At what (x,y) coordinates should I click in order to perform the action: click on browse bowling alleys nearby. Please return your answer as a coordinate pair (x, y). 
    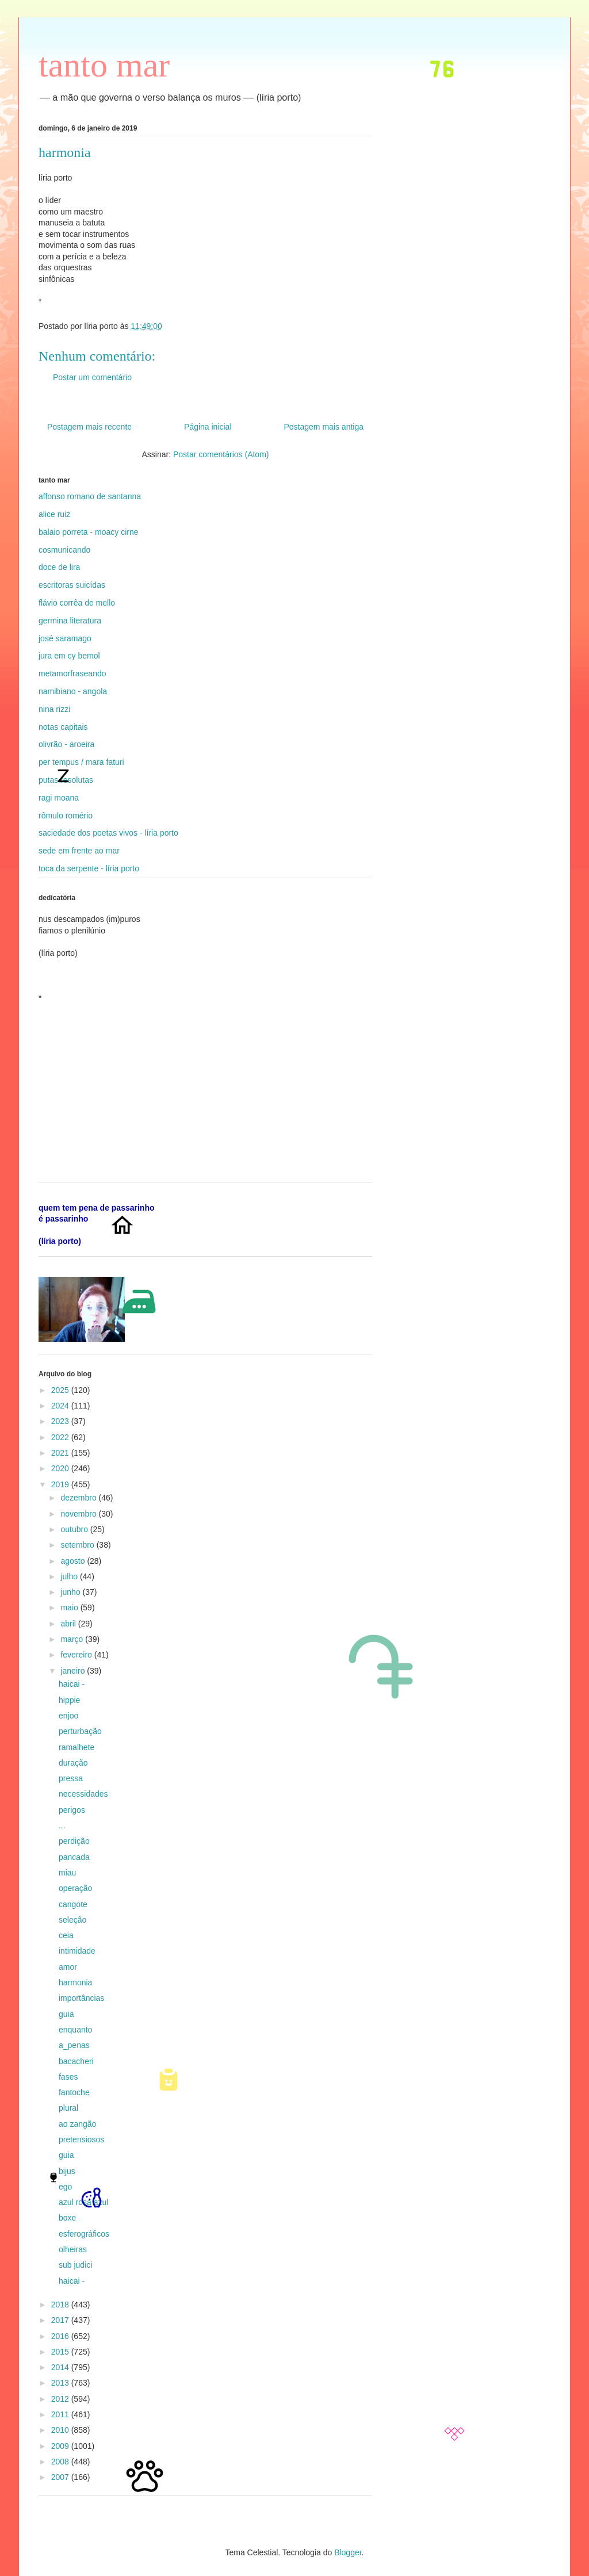
    Looking at the image, I should click on (91, 2198).